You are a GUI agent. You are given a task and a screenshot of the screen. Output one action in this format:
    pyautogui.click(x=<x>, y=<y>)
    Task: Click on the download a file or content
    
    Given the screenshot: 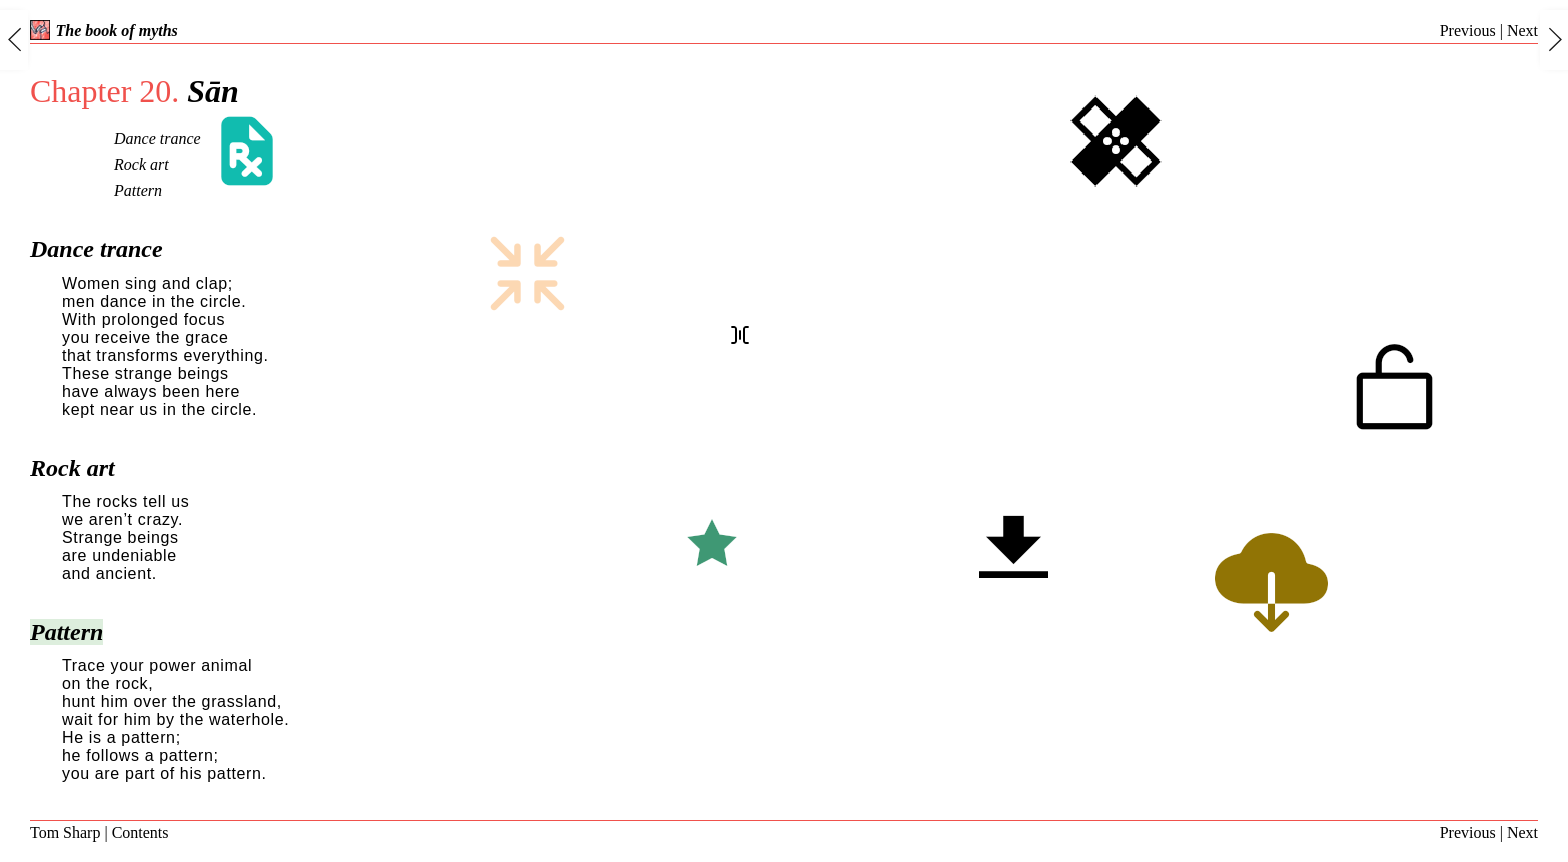 What is the action you would take?
    pyautogui.click(x=1013, y=543)
    